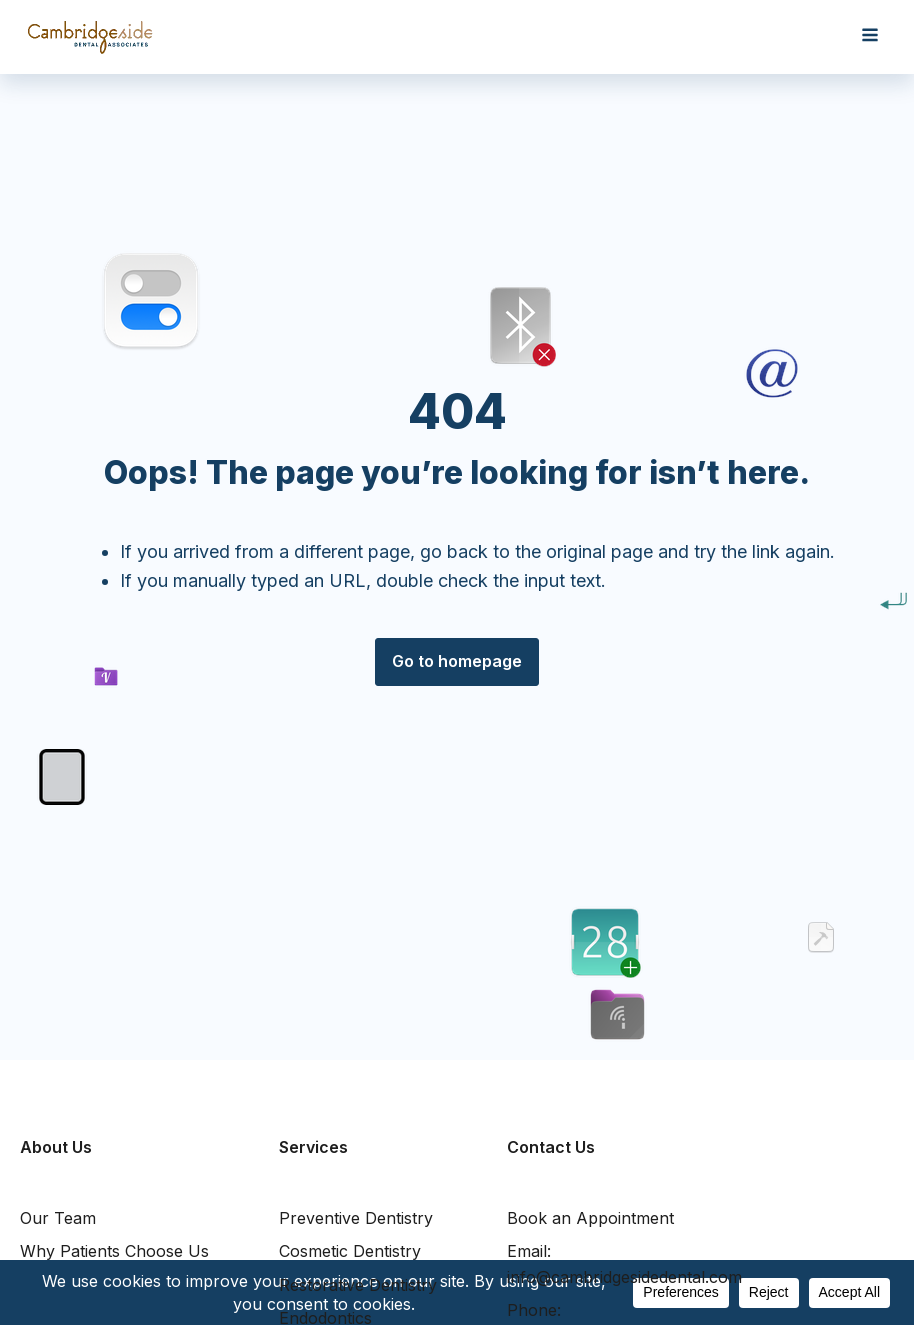 The width and height of the screenshot is (914, 1325). Describe the element at coordinates (605, 942) in the screenshot. I see `create a new calendar appointment` at that location.